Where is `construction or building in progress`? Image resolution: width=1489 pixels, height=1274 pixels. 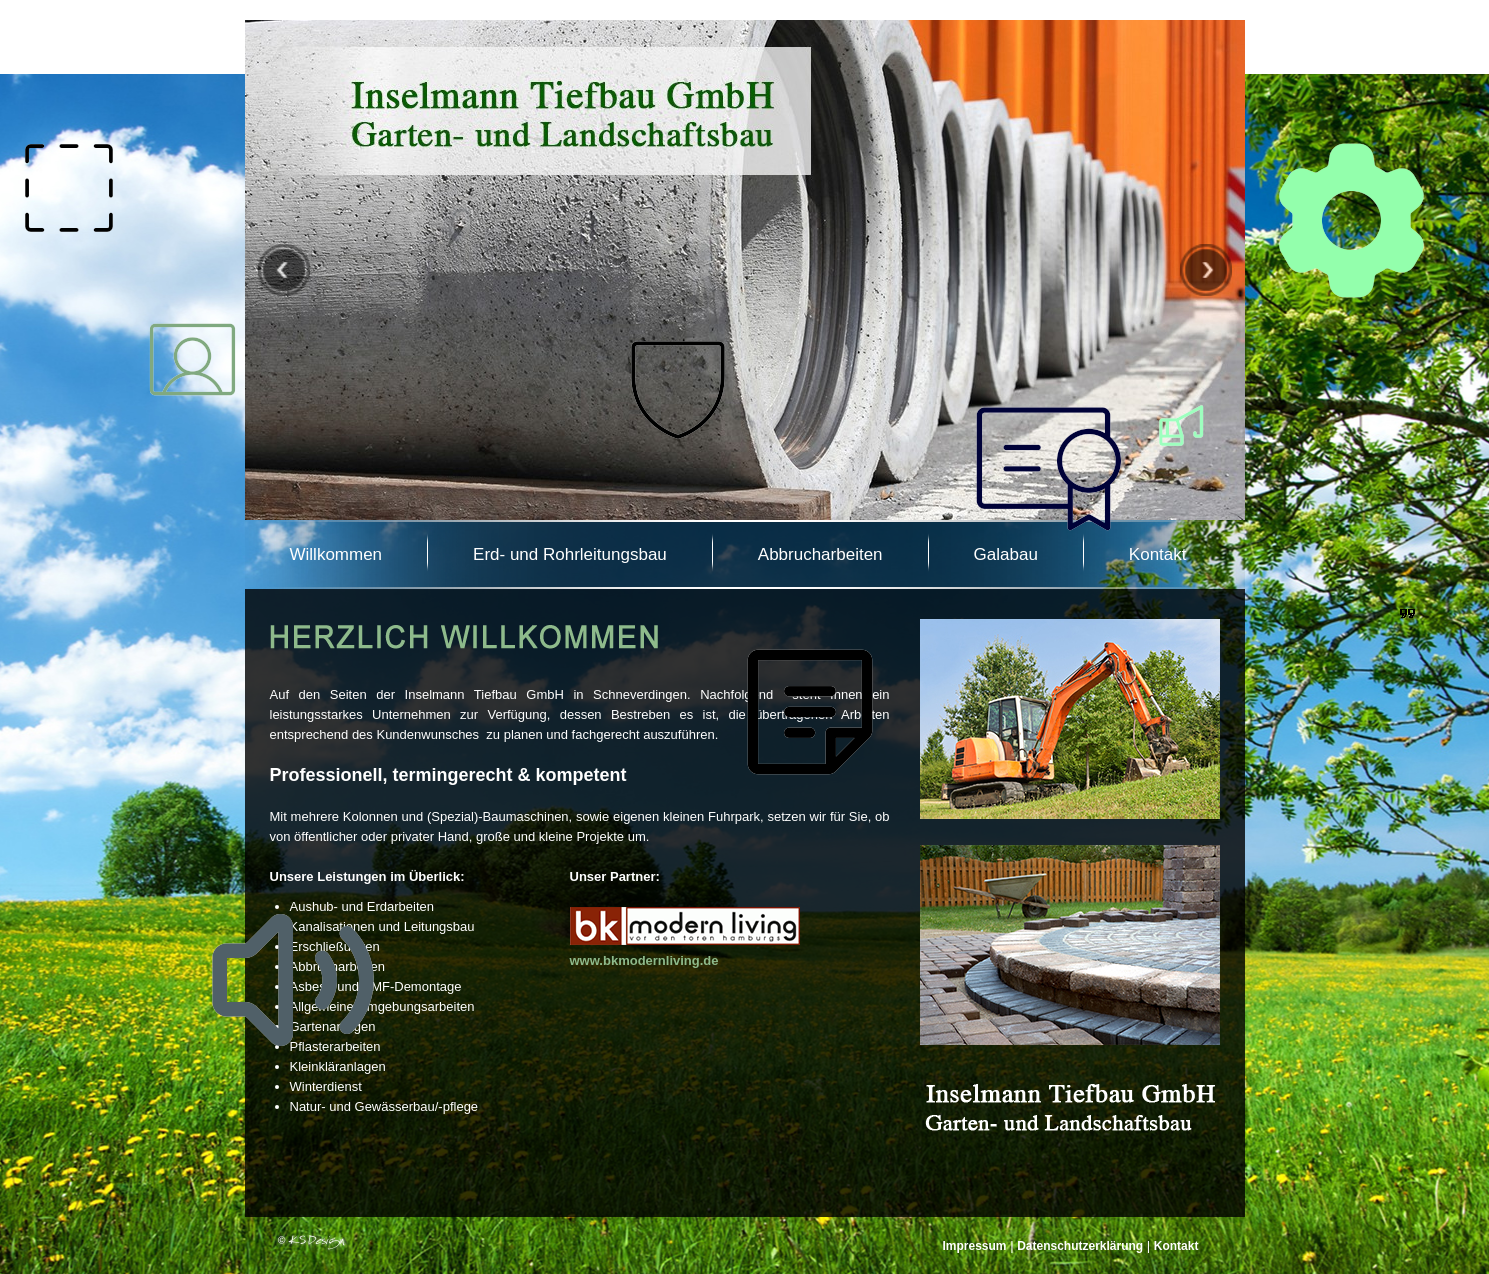 construction or building in progress is located at coordinates (1182, 428).